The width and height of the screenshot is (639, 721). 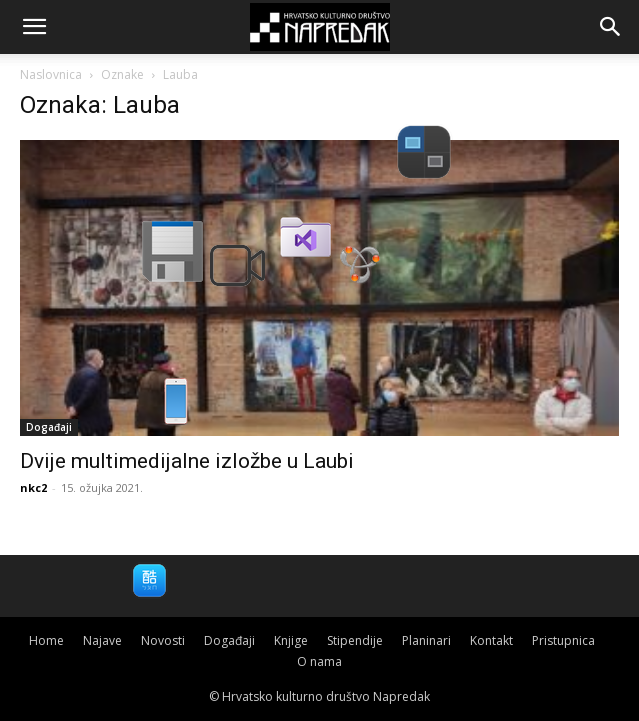 What do you see at coordinates (424, 153) in the screenshot?
I see `access virtual desktop preferences` at bounding box center [424, 153].